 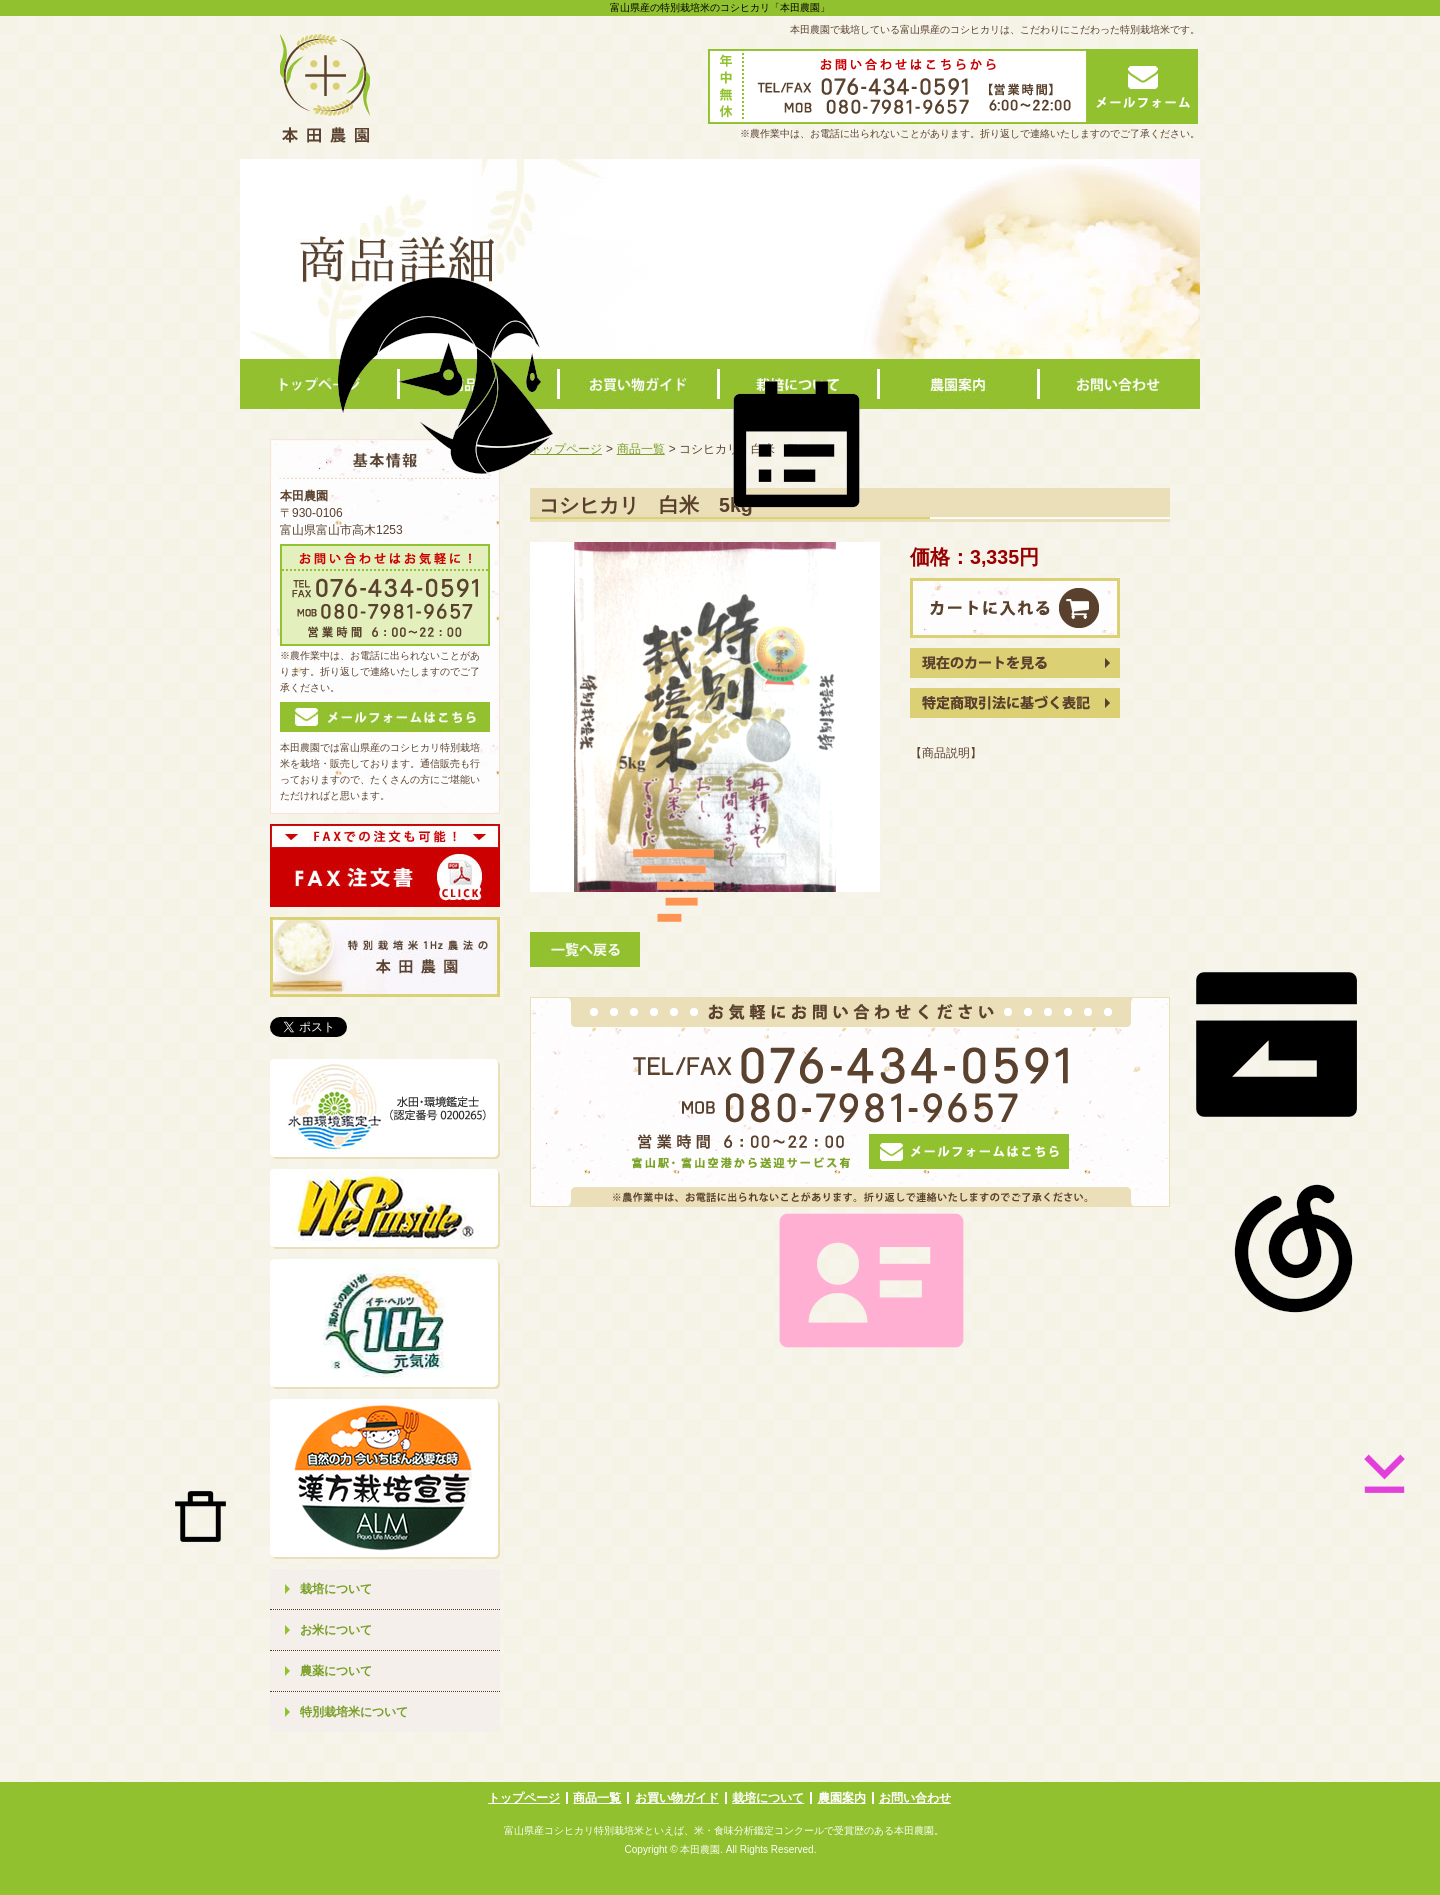 What do you see at coordinates (1293, 1248) in the screenshot?
I see `open netease cloud music app` at bounding box center [1293, 1248].